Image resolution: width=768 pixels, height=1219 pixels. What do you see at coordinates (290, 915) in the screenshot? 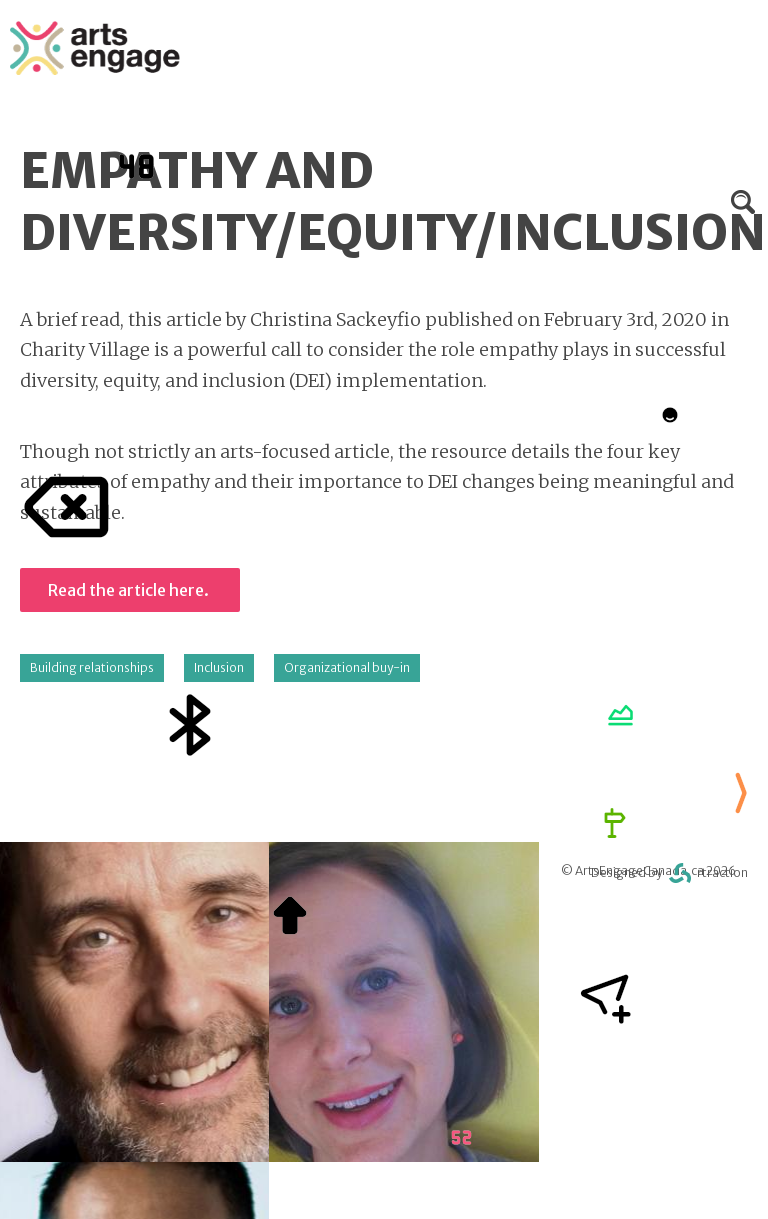
I see `upvote or like content` at bounding box center [290, 915].